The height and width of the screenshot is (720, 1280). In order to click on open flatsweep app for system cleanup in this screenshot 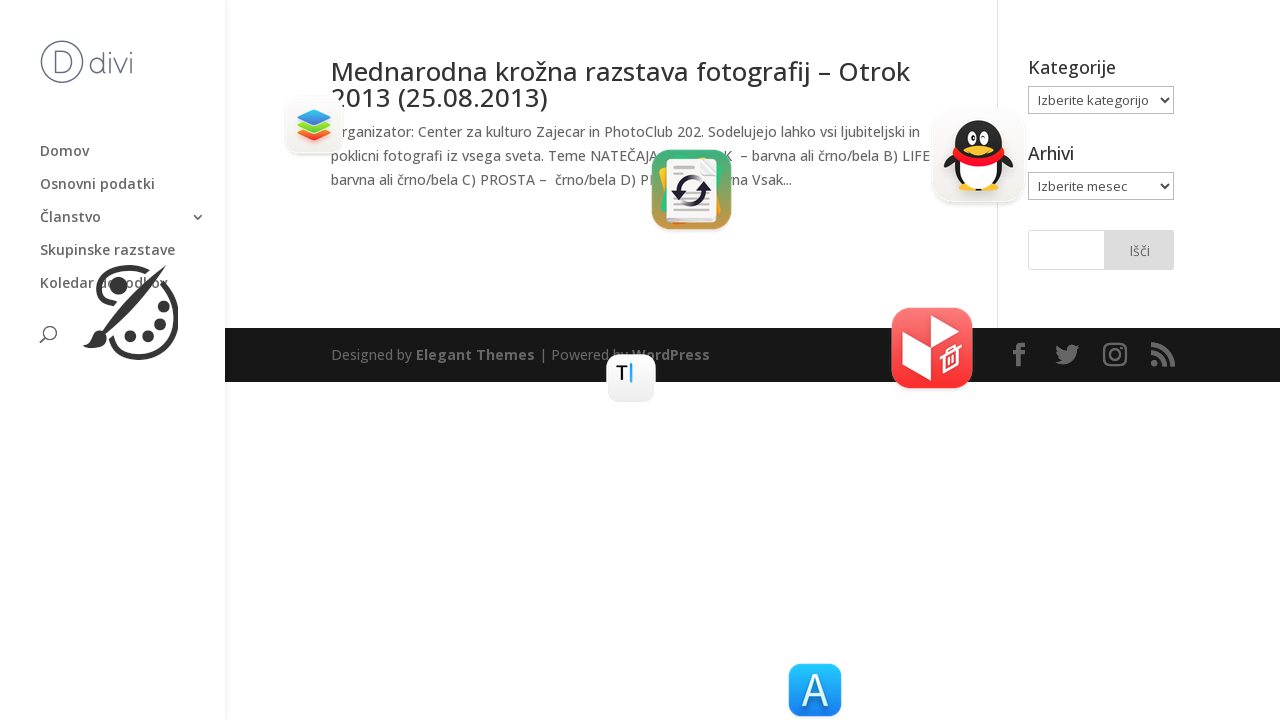, I will do `click(932, 348)`.